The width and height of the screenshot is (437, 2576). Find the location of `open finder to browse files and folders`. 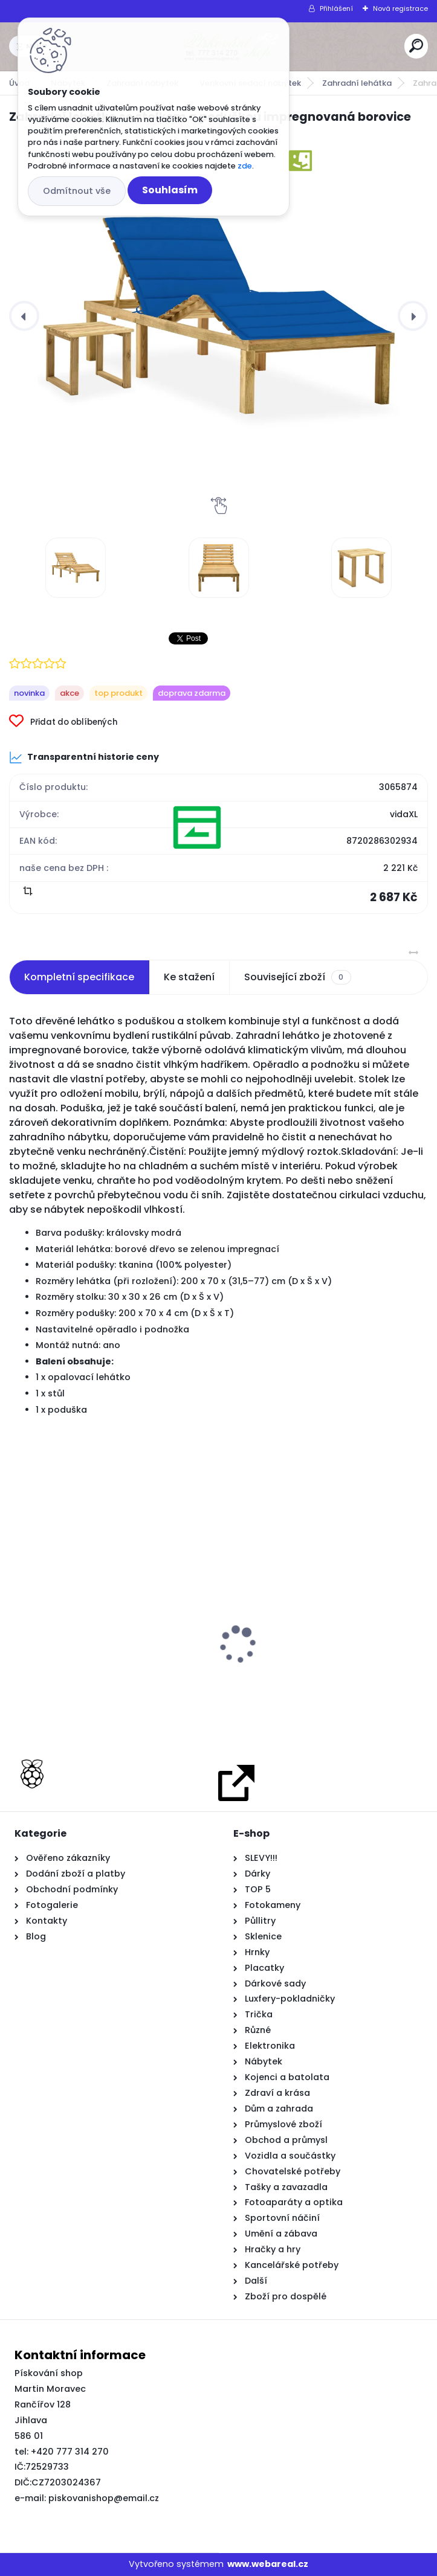

open finder to browse files and folders is located at coordinates (300, 161).